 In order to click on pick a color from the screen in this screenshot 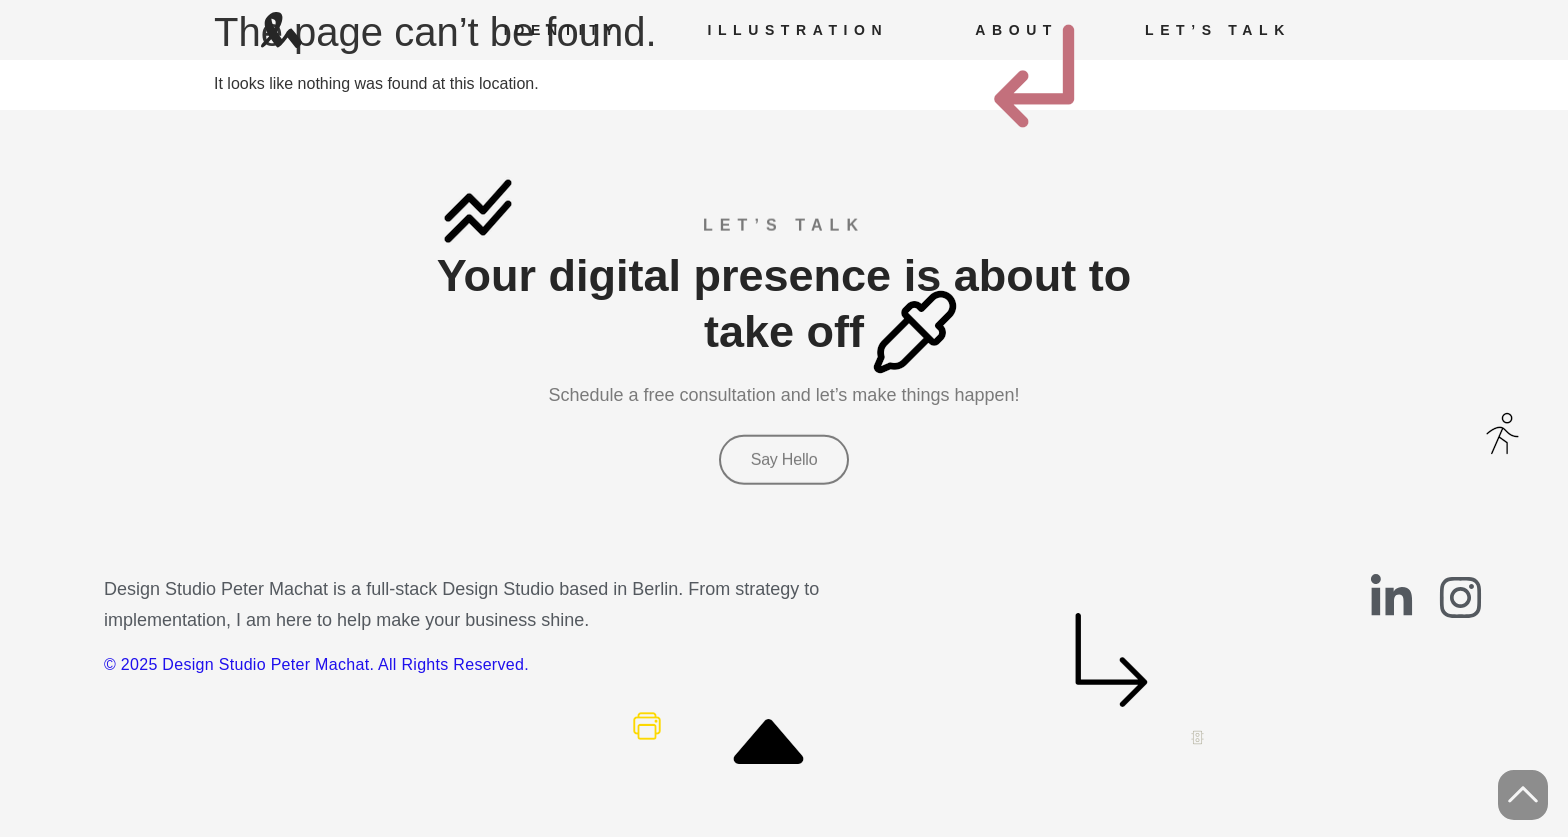, I will do `click(915, 332)`.